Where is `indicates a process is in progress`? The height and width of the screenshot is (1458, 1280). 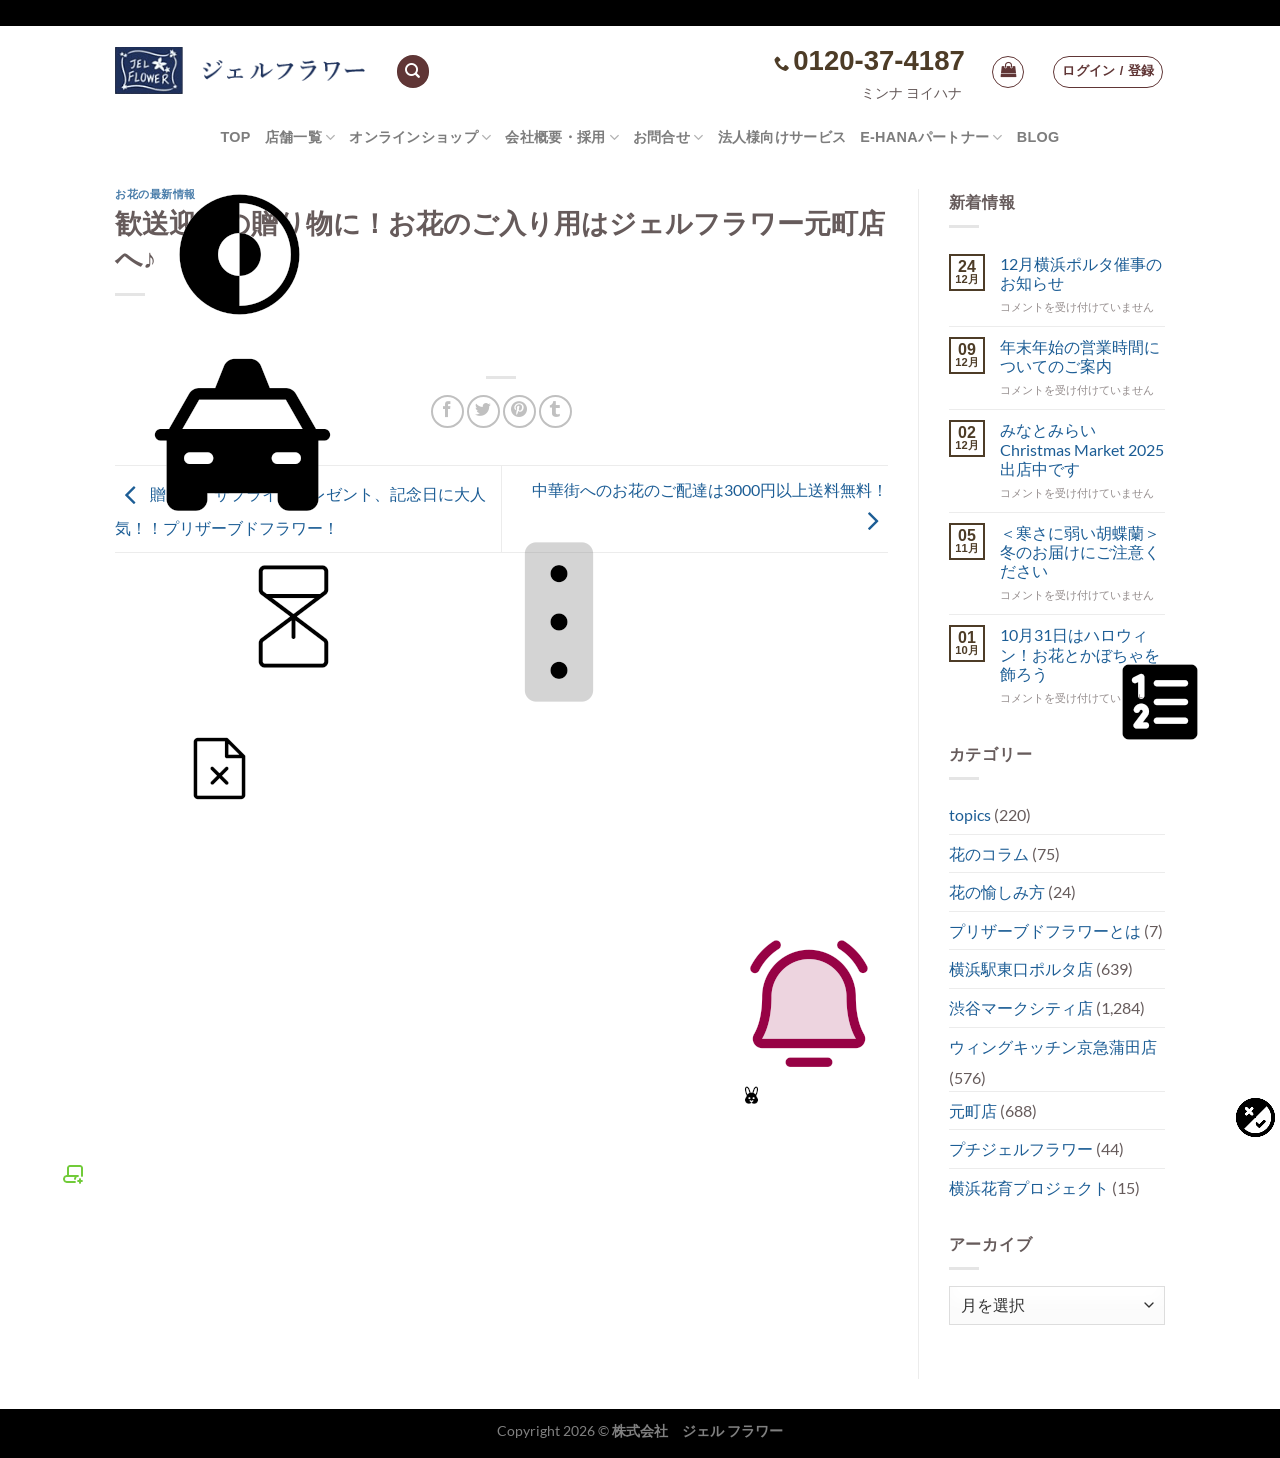
indicates a process is in progress is located at coordinates (293, 616).